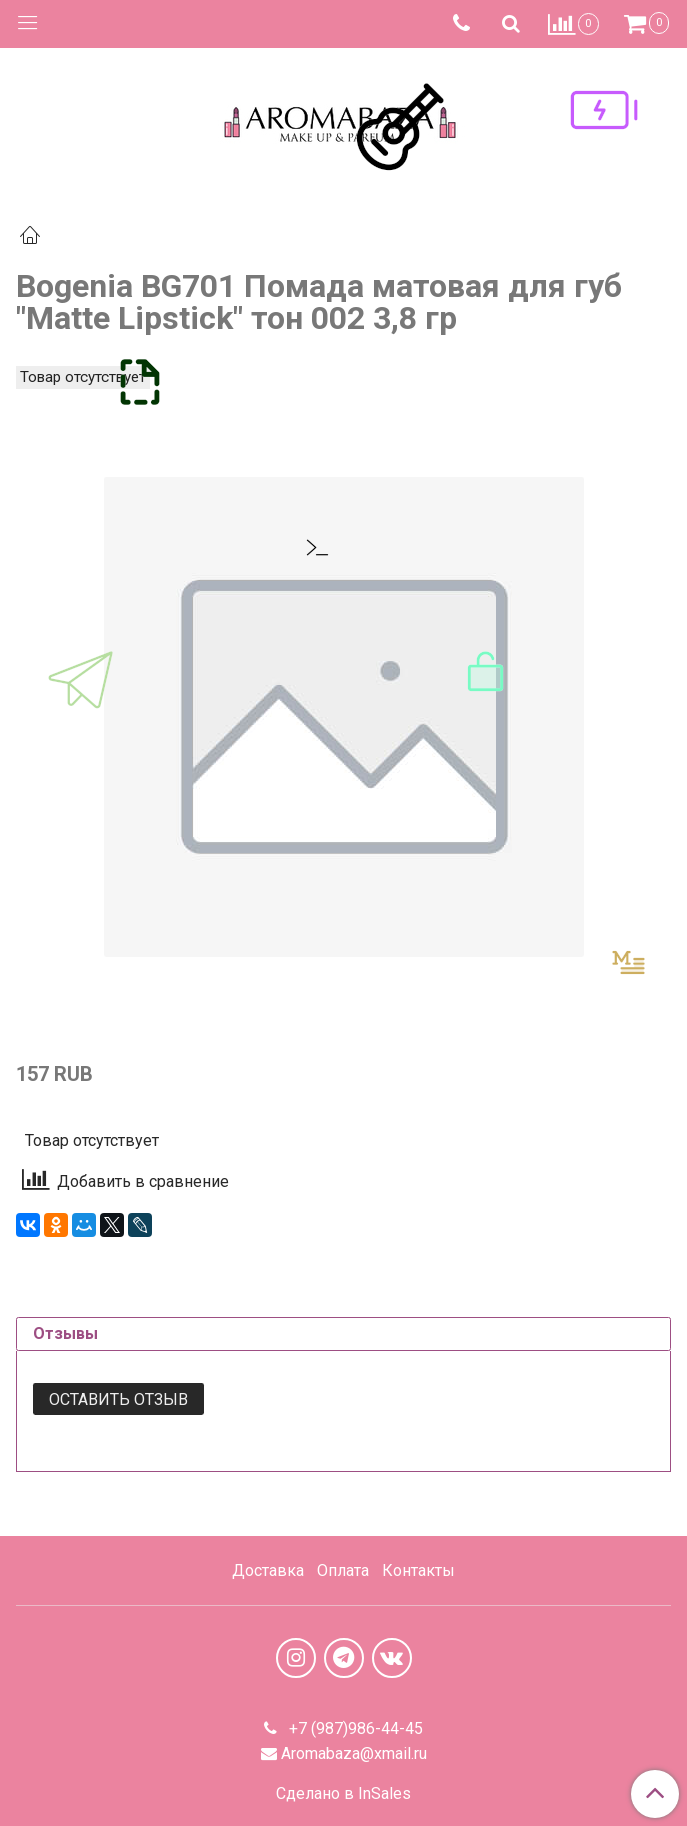 The height and width of the screenshot is (1826, 687). I want to click on indicates device is currently charging, so click(603, 110).